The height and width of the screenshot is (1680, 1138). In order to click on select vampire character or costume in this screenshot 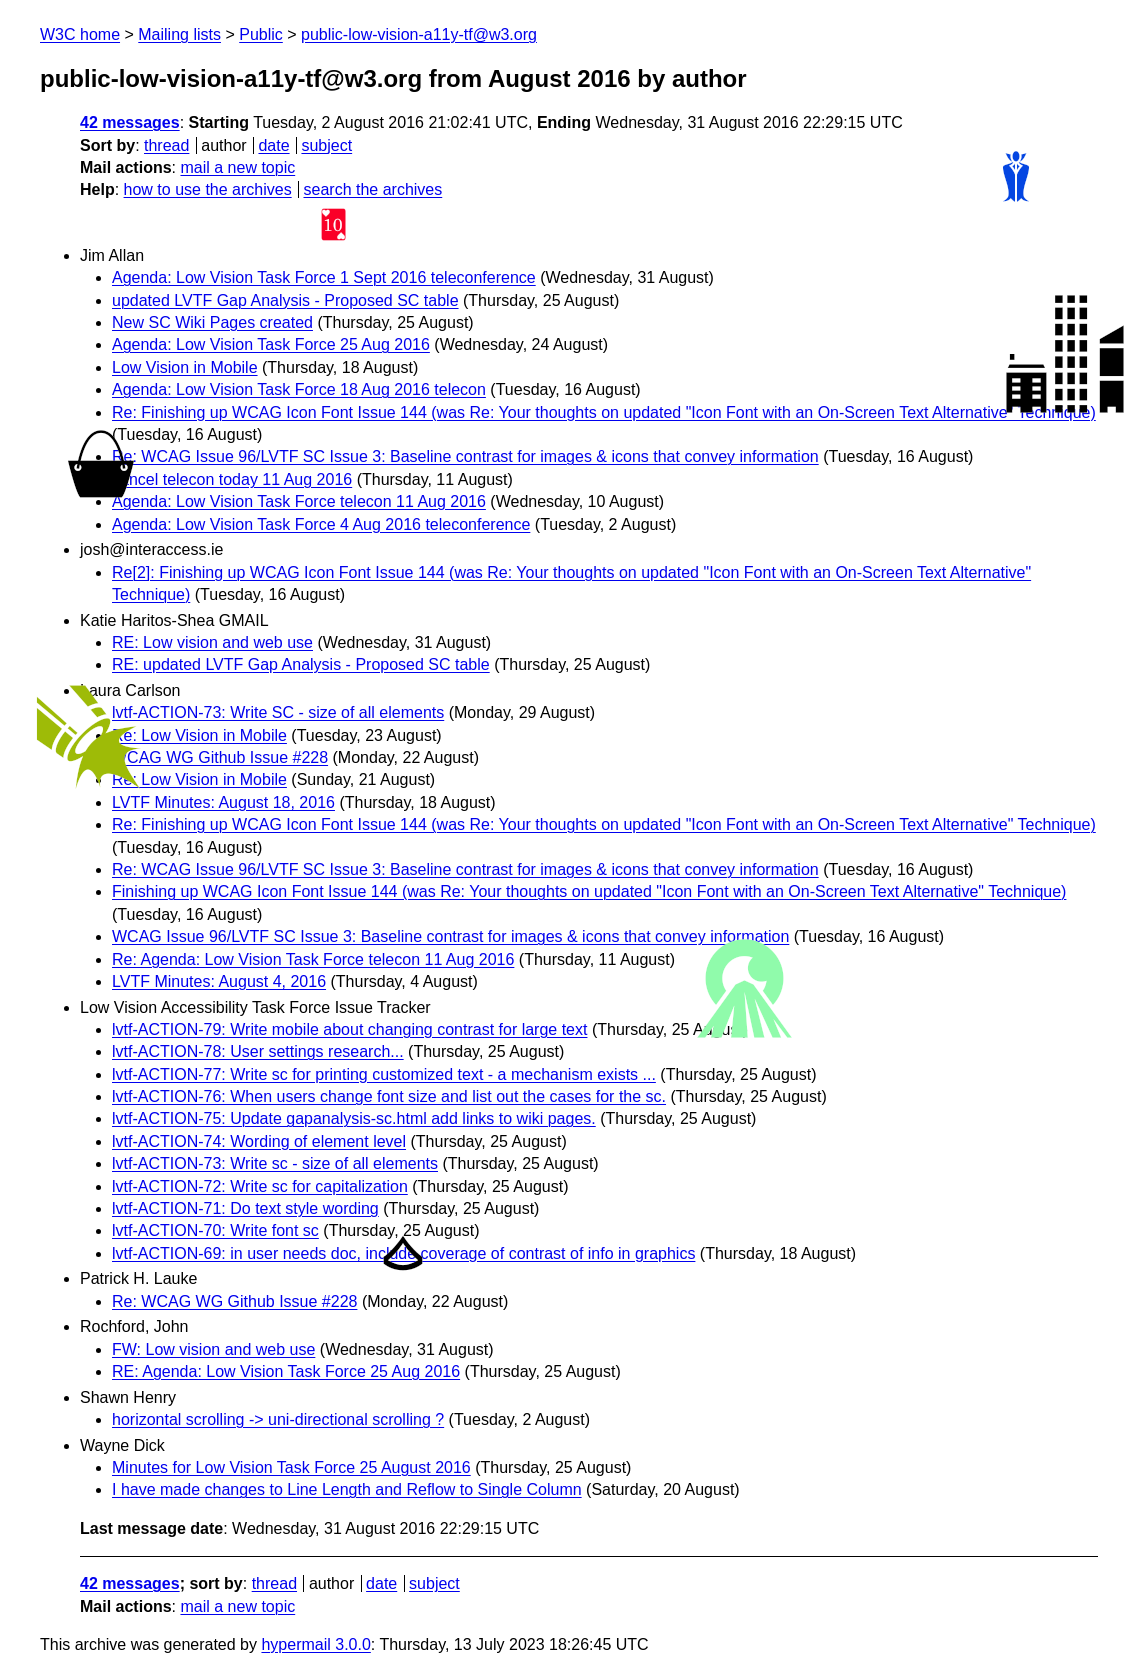, I will do `click(1016, 176)`.